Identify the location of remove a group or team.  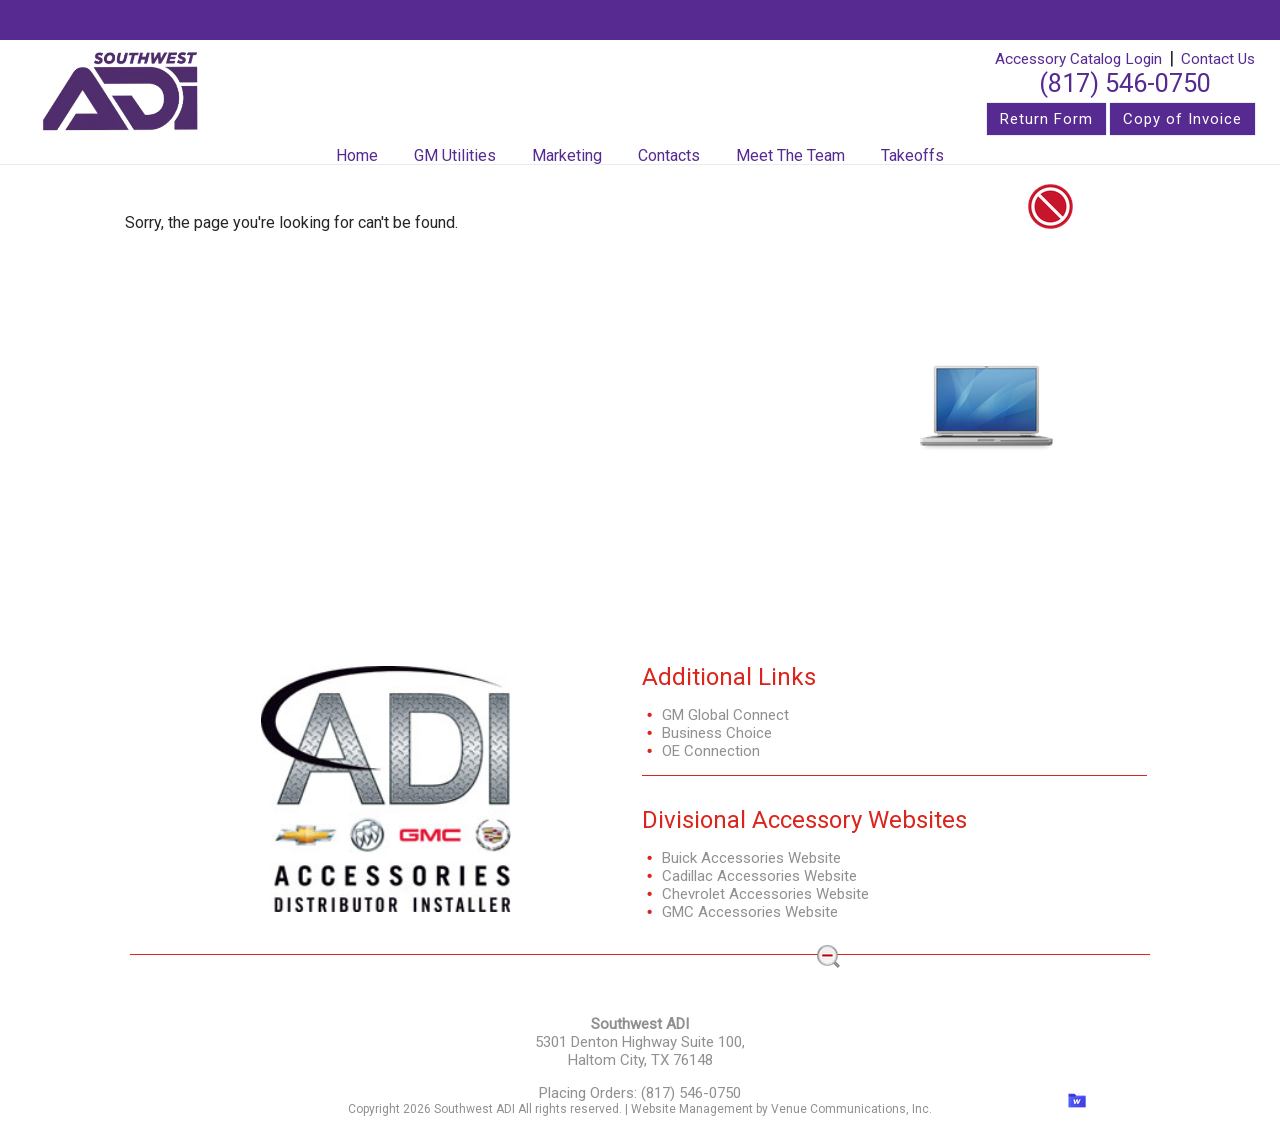
(1050, 206).